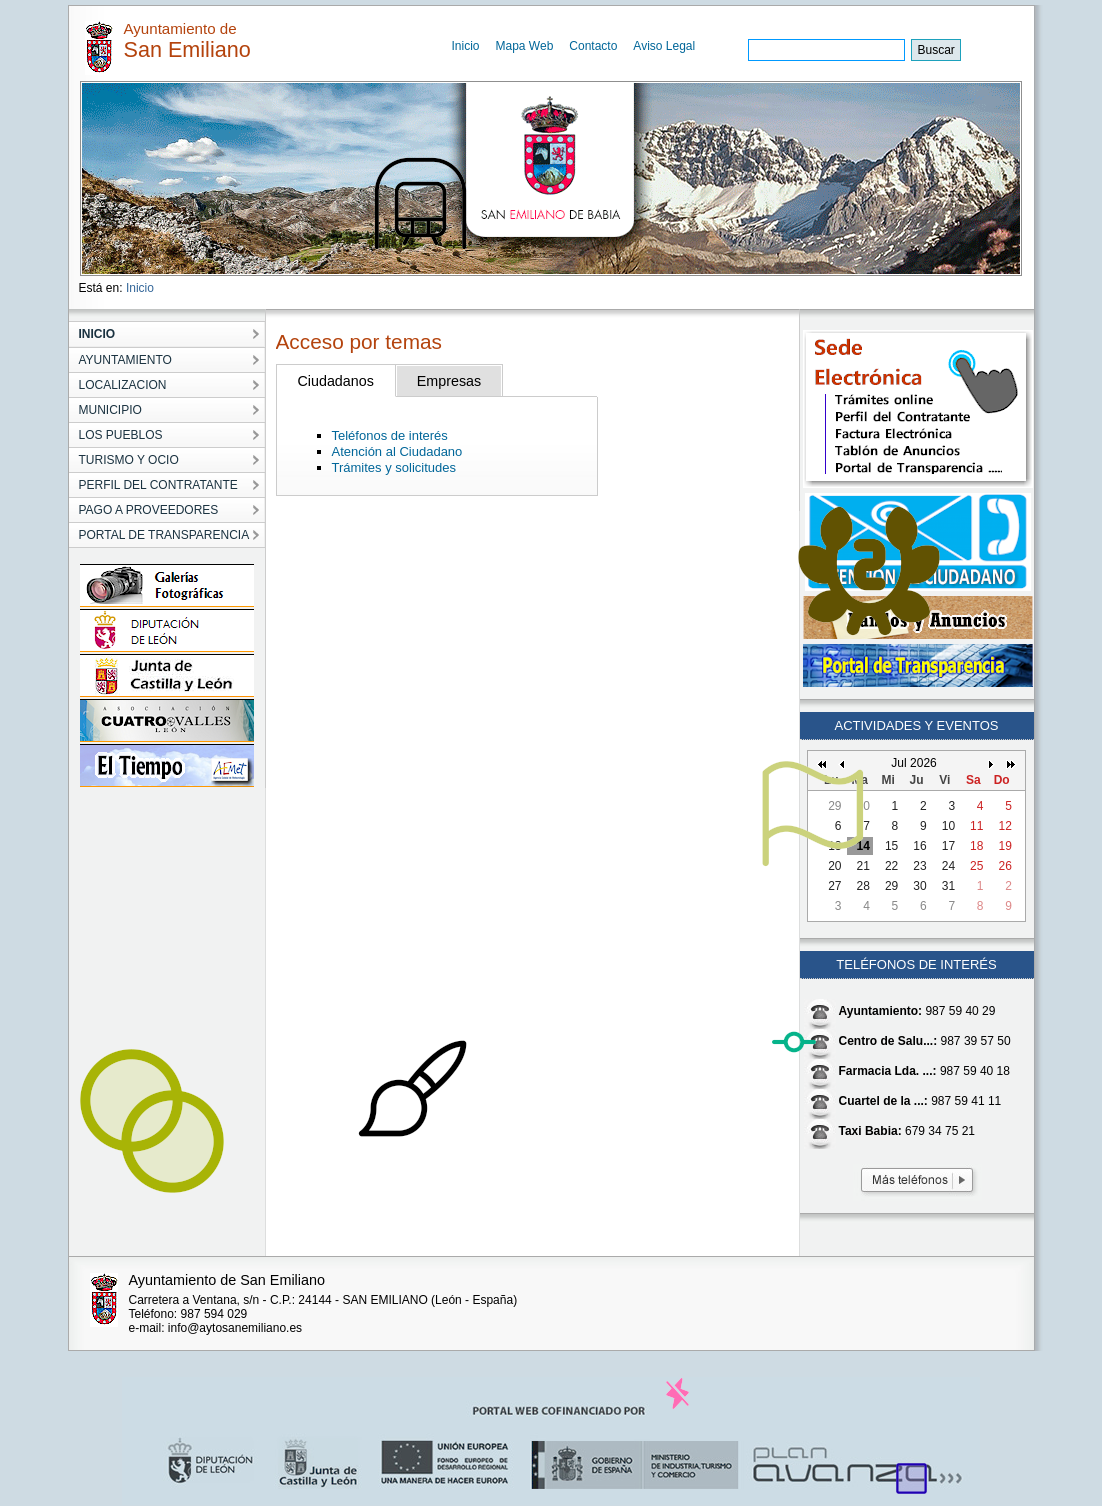 The width and height of the screenshot is (1102, 1506). Describe the element at coordinates (416, 1090) in the screenshot. I see `access drawing or painting tools` at that location.